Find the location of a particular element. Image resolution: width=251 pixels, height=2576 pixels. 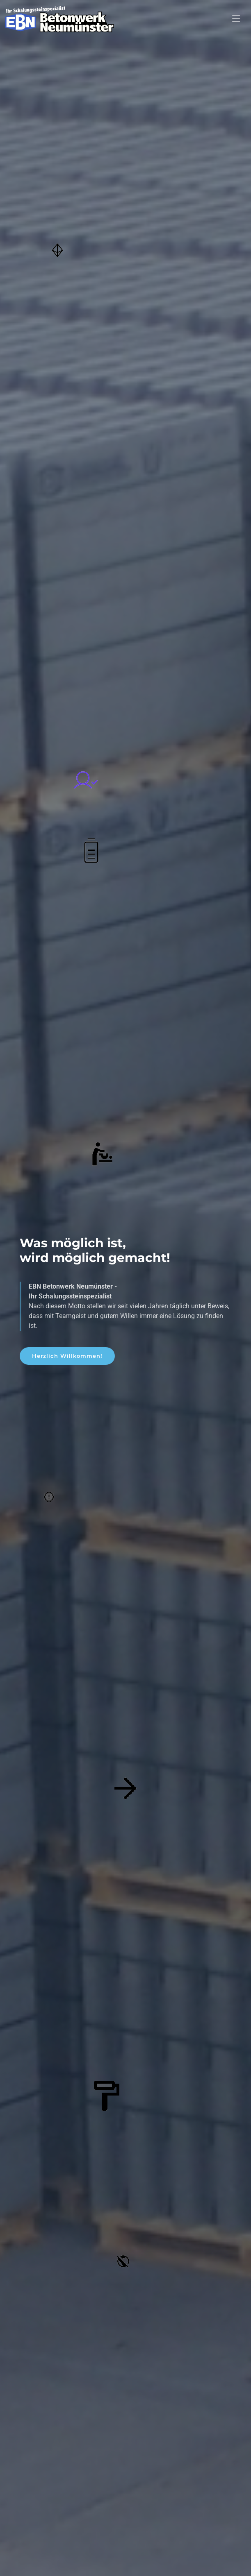

disable public visibility is located at coordinates (123, 2261).